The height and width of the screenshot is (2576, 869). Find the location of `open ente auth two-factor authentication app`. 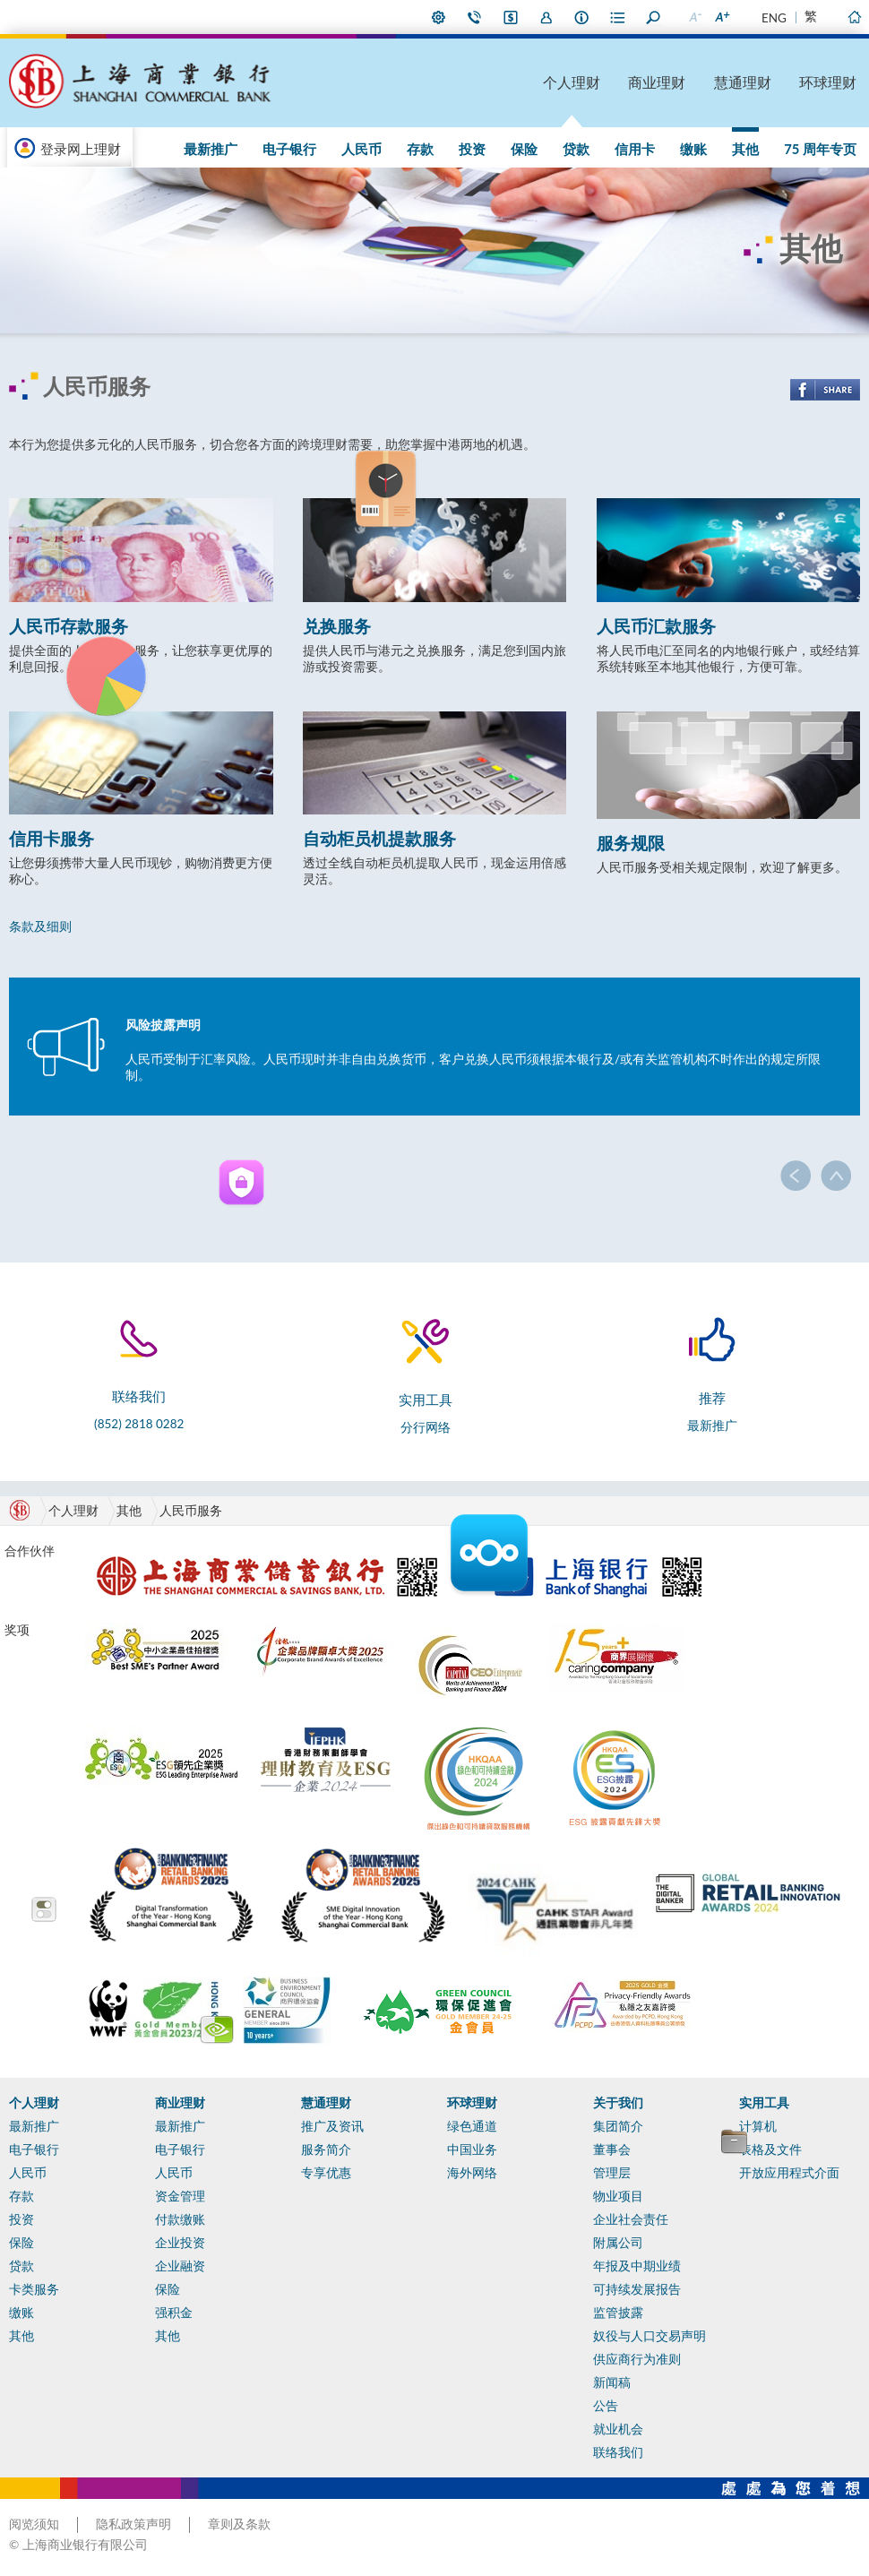

open ente auth two-factor authentication app is located at coordinates (241, 1182).